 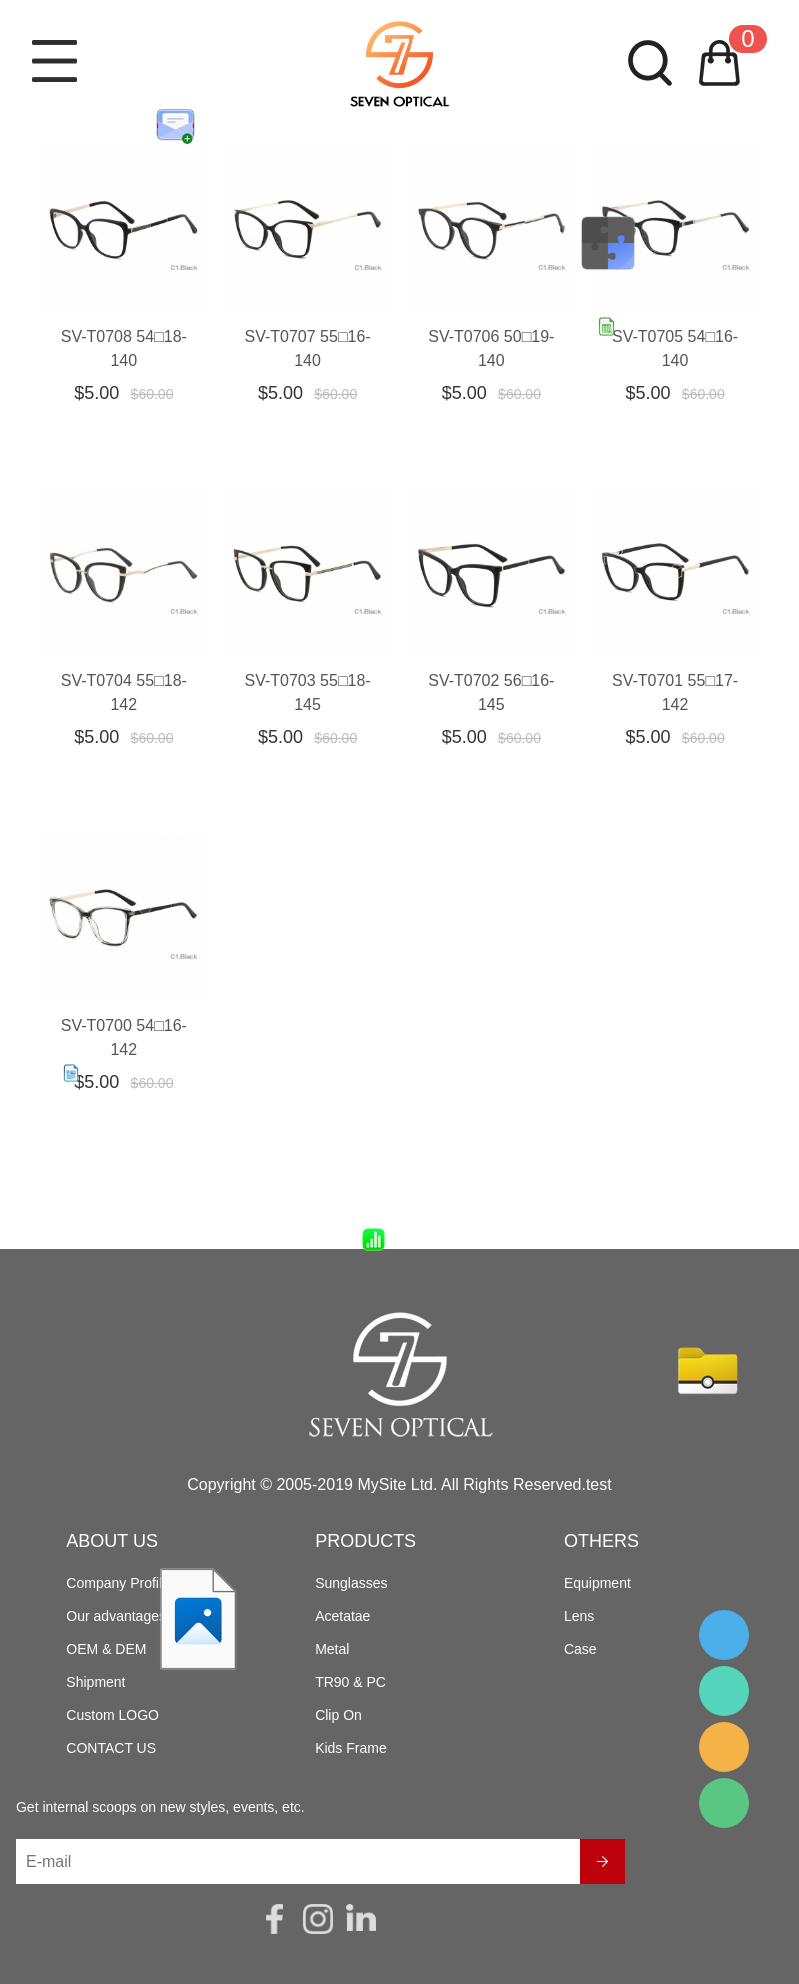 What do you see at coordinates (198, 1619) in the screenshot?
I see `open an image file` at bounding box center [198, 1619].